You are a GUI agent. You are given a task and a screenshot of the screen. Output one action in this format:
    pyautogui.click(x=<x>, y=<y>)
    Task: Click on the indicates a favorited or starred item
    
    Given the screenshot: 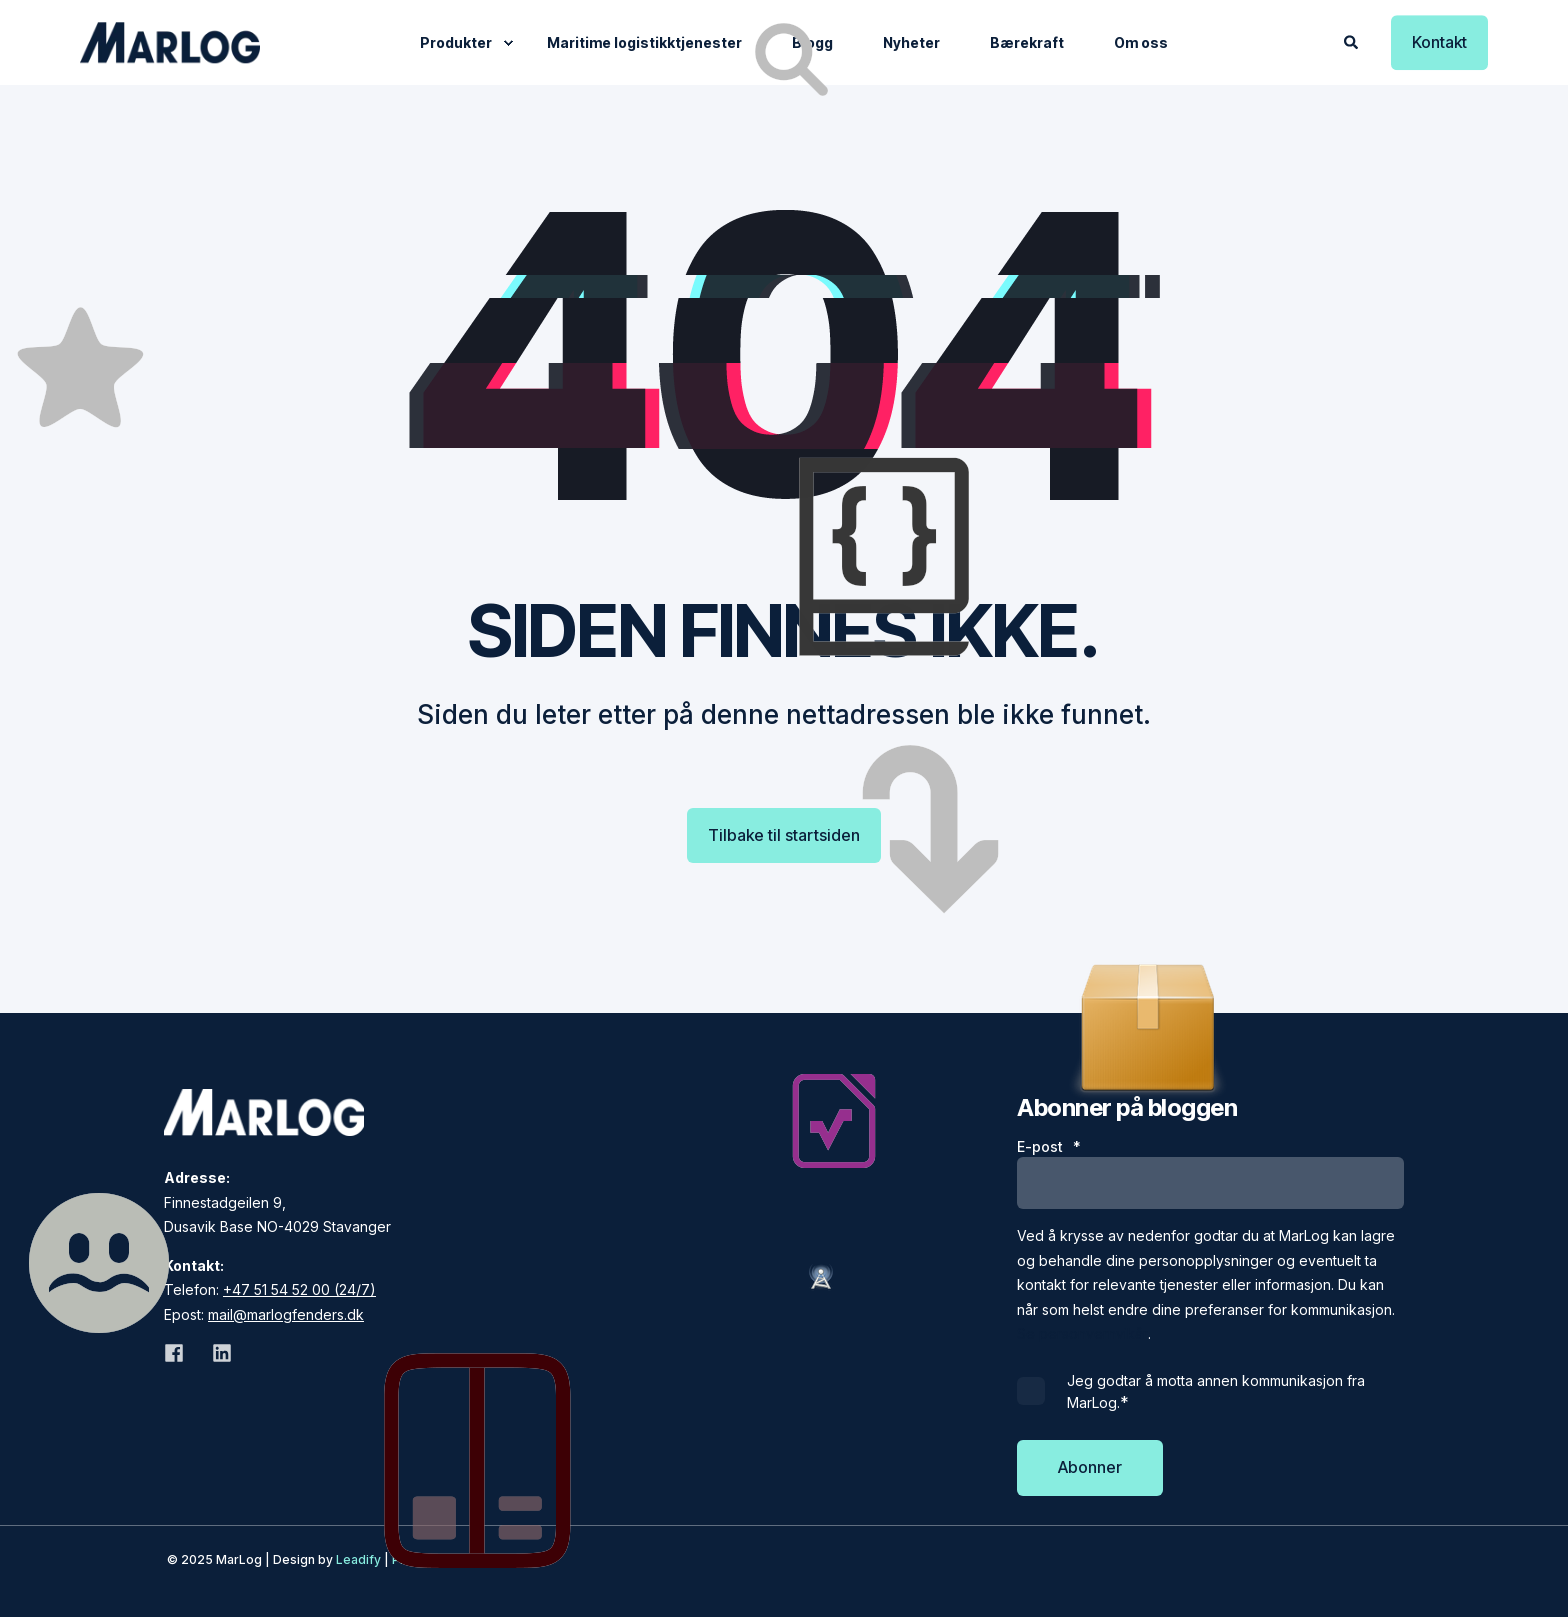 What is the action you would take?
    pyautogui.click(x=80, y=372)
    